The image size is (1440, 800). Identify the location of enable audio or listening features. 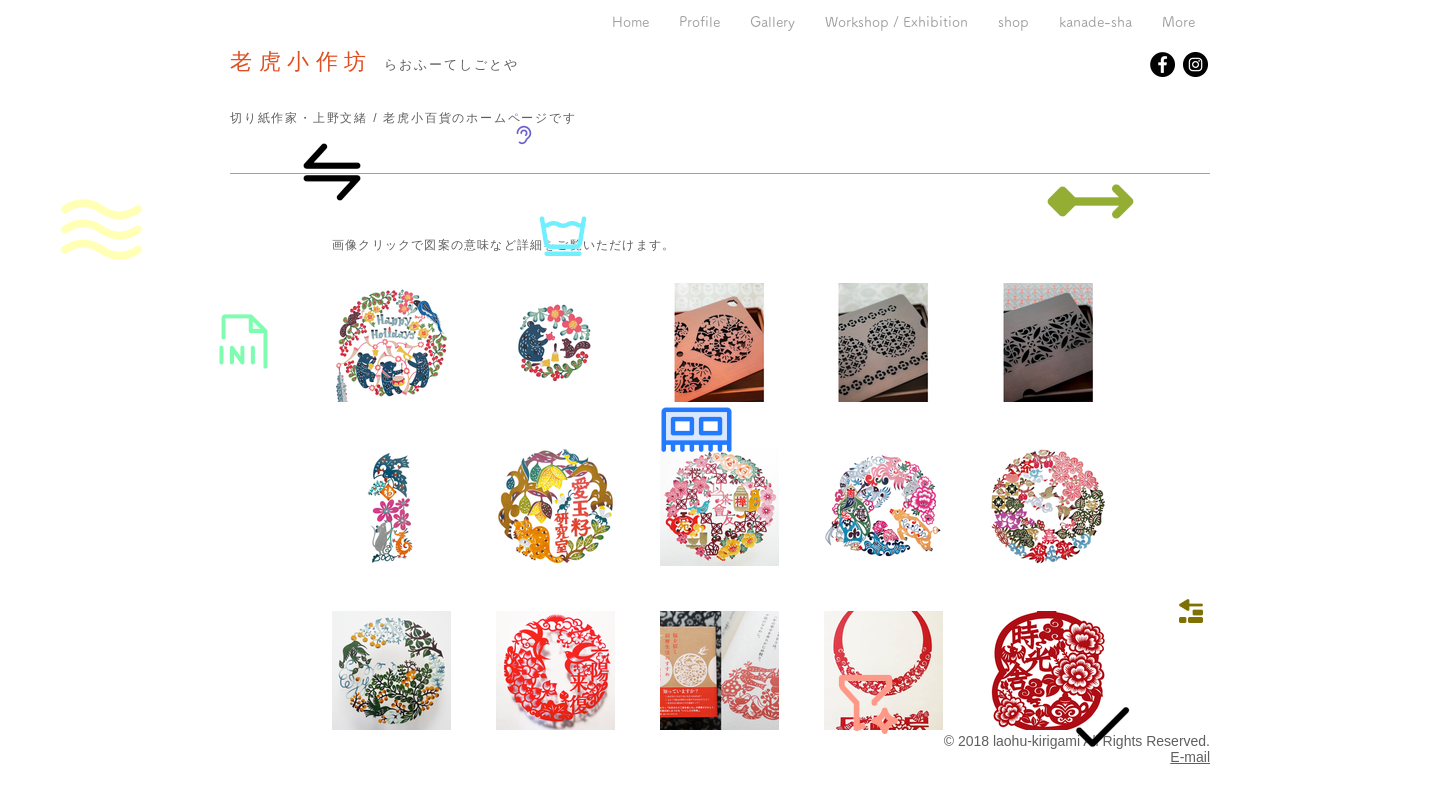
(523, 135).